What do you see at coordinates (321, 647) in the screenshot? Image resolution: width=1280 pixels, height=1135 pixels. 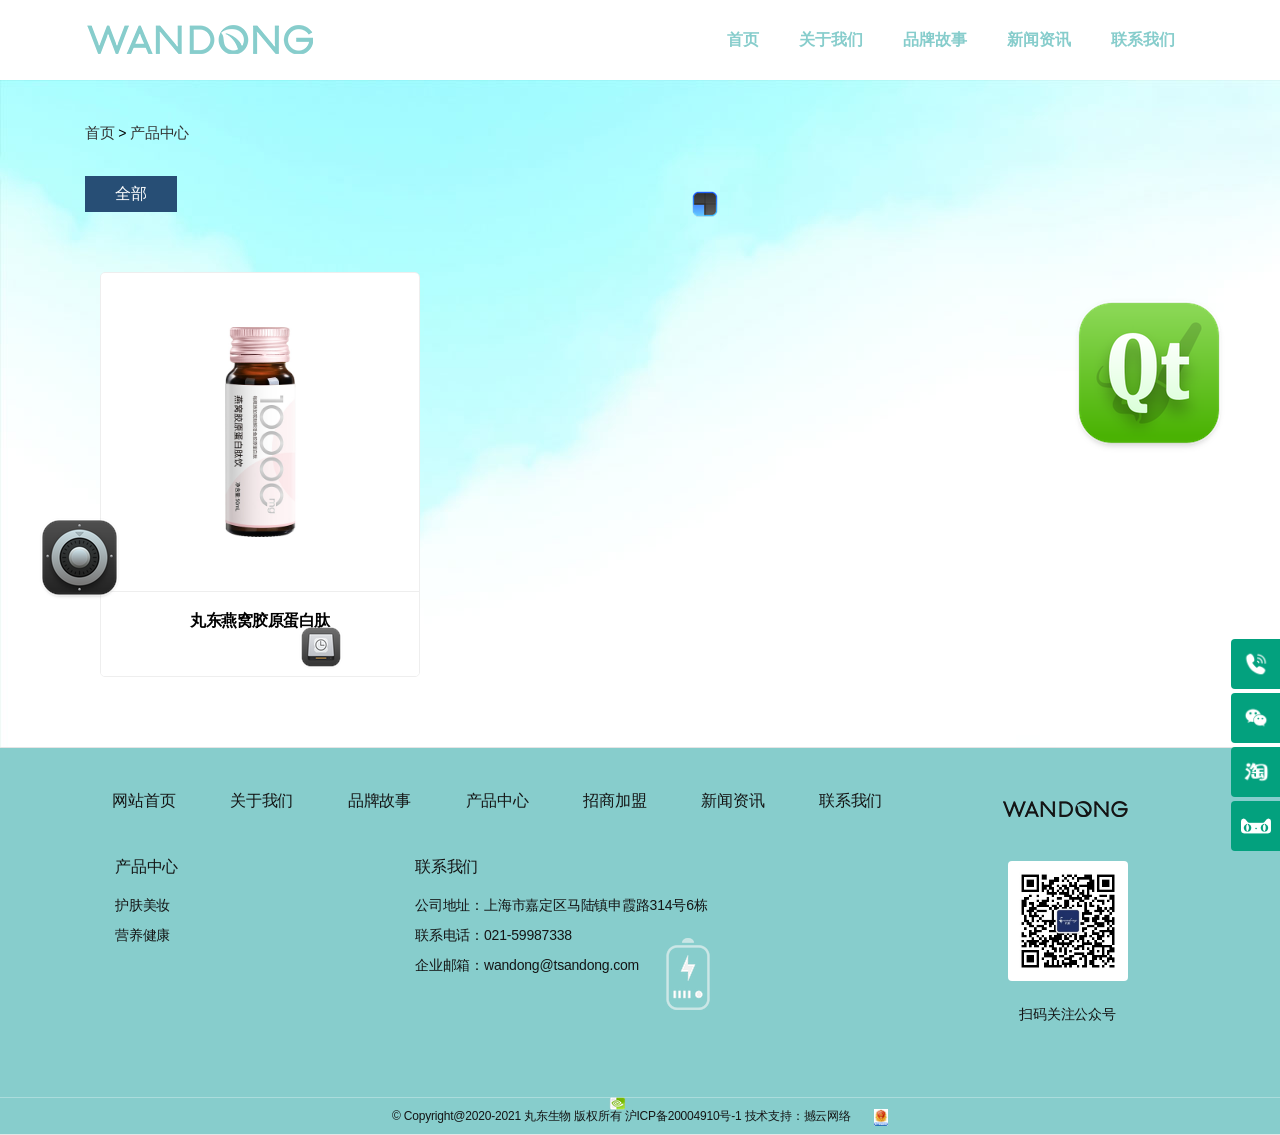 I see `open system backup preferences` at bounding box center [321, 647].